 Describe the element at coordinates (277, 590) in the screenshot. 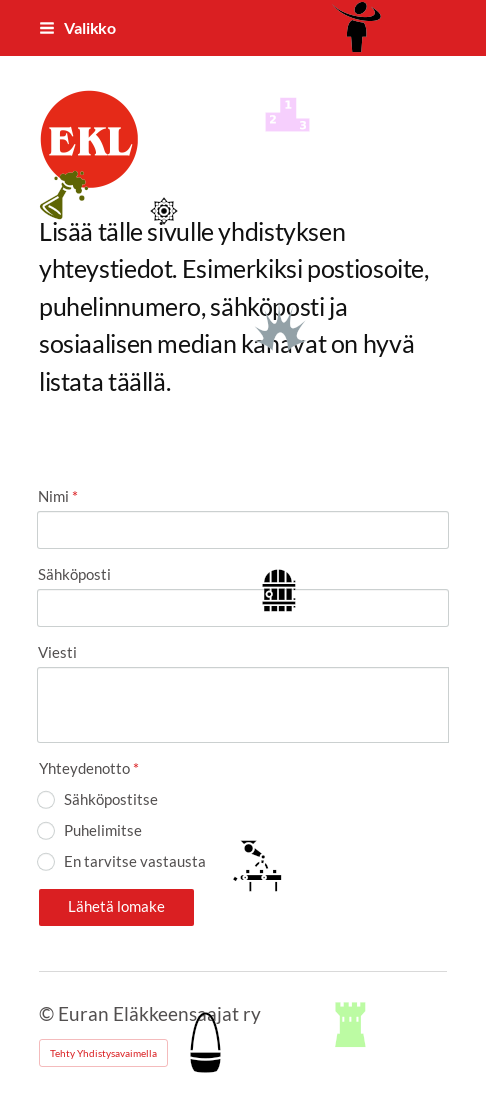

I see `enter or exit a room or building` at that location.